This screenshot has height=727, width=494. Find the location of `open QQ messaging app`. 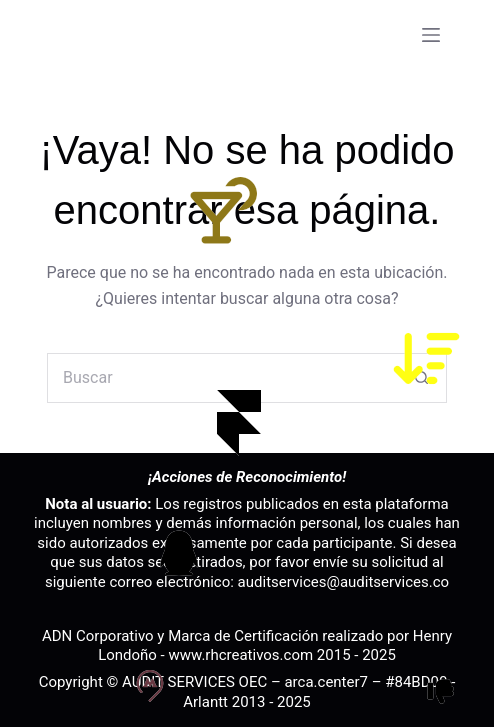

open QQ messaging app is located at coordinates (179, 553).